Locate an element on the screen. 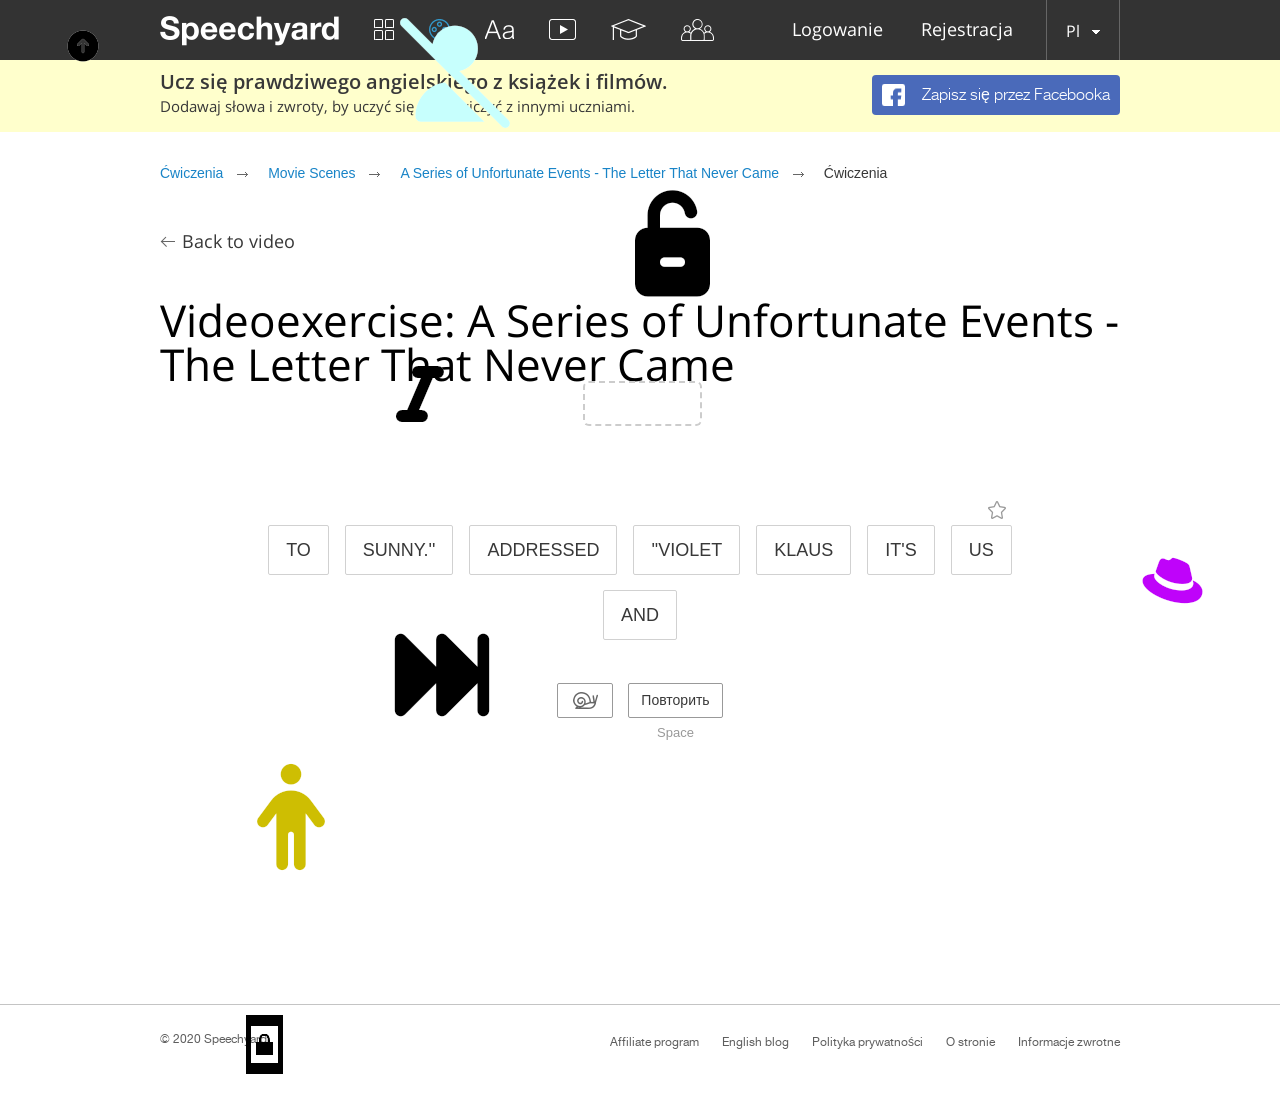 The width and height of the screenshot is (1280, 1094). indicates male gender option is located at coordinates (291, 817).